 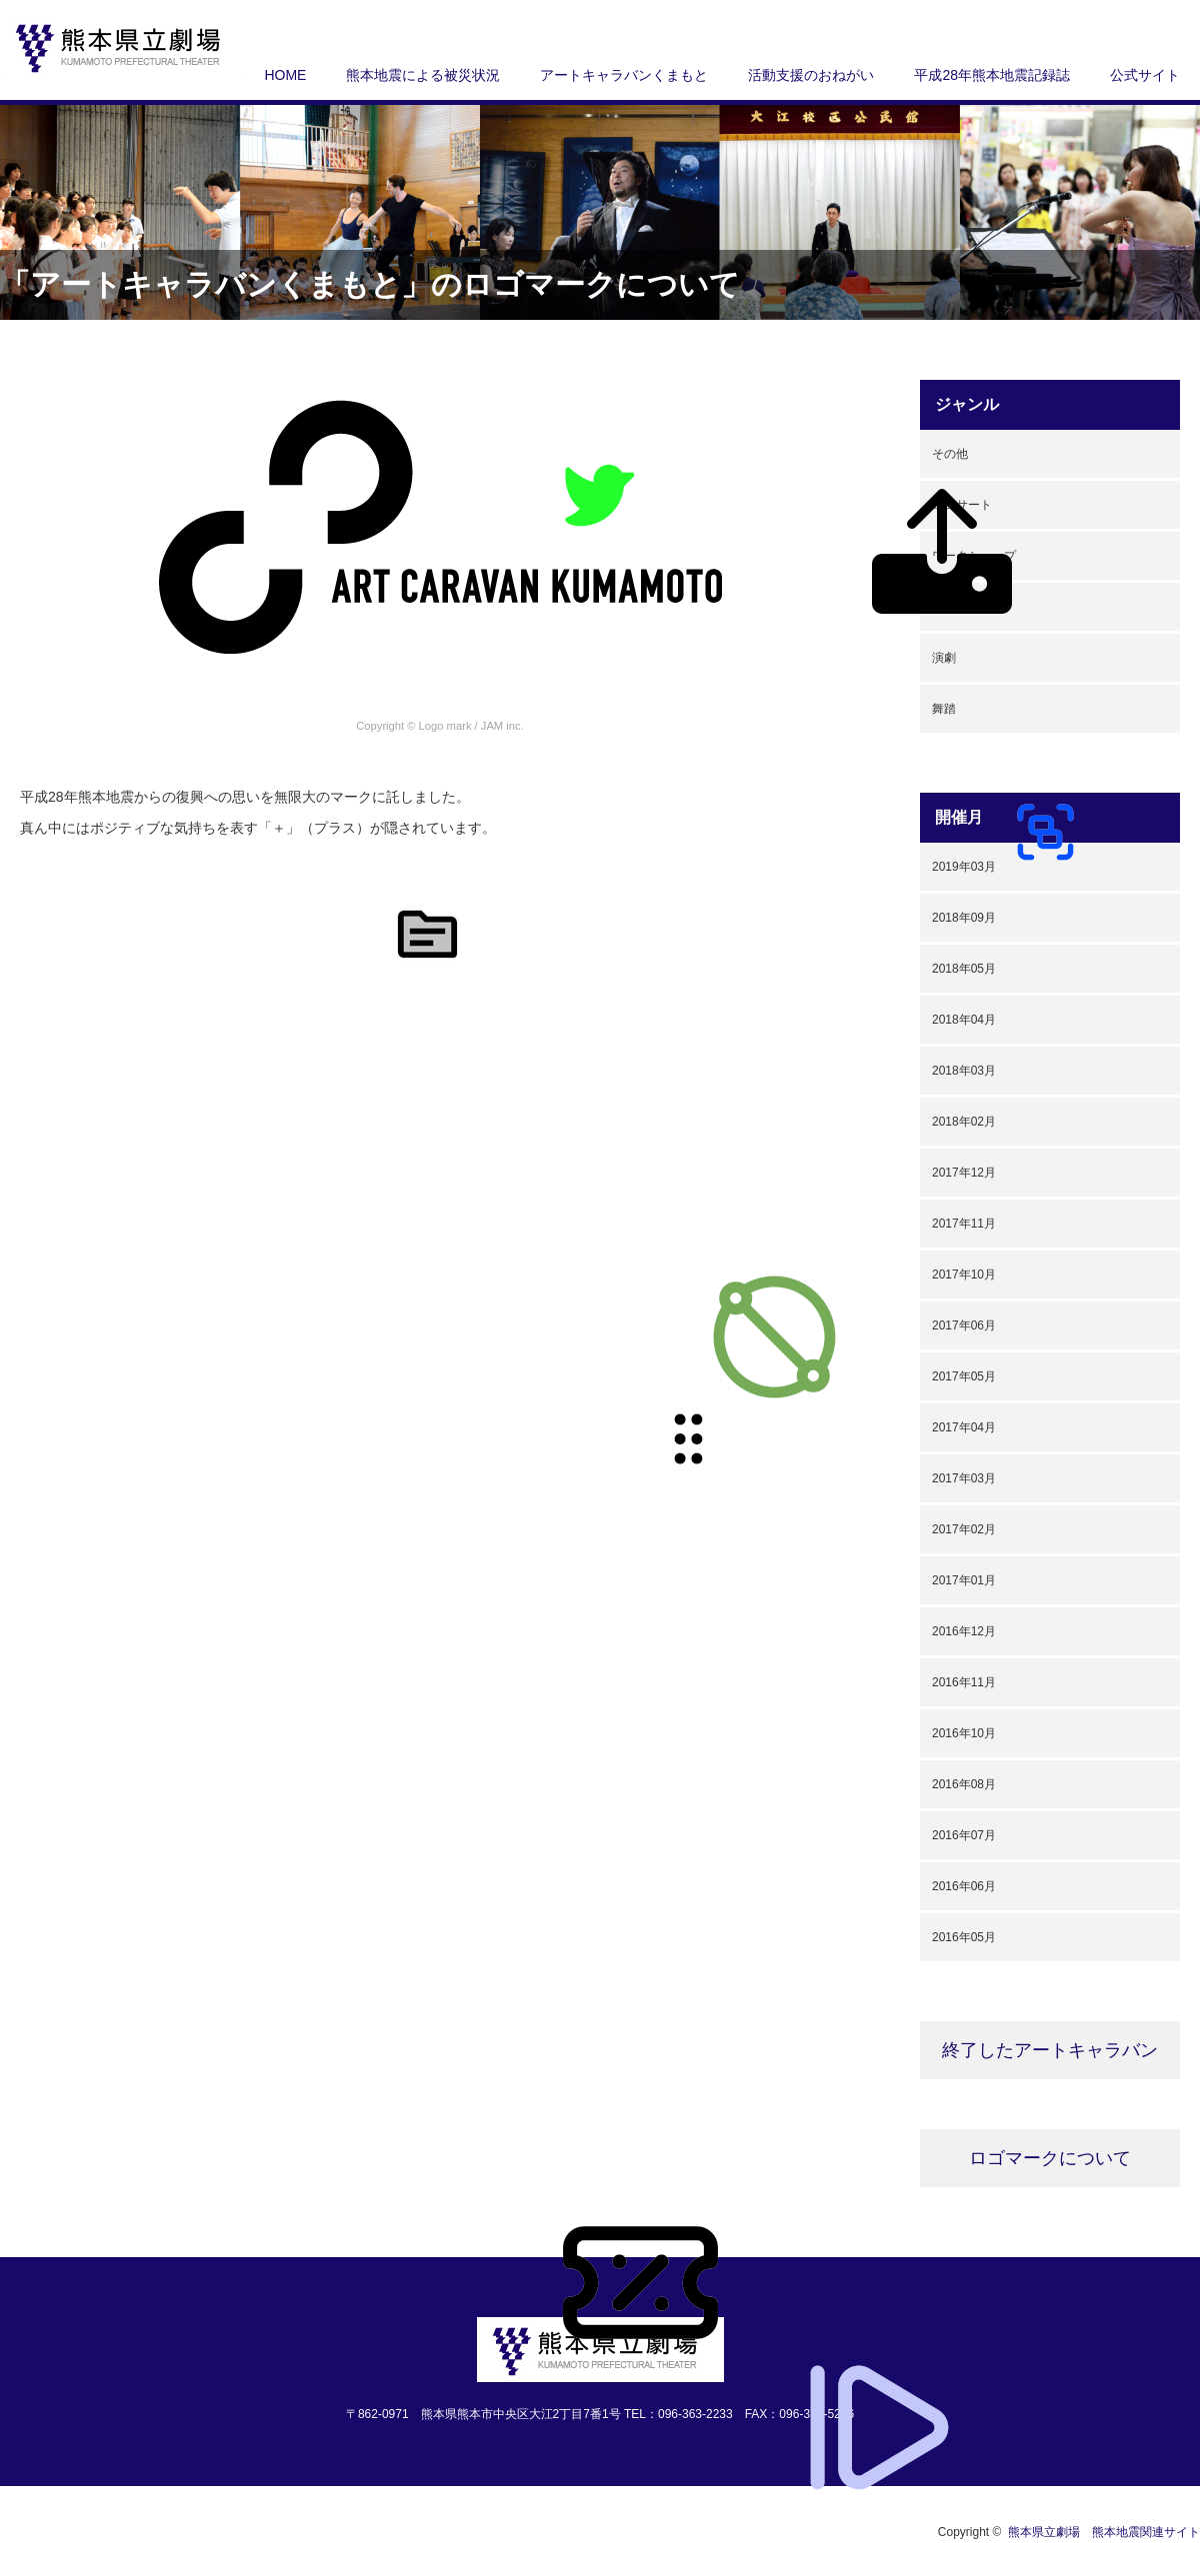 What do you see at coordinates (596, 493) in the screenshot?
I see `share to twitter` at bounding box center [596, 493].